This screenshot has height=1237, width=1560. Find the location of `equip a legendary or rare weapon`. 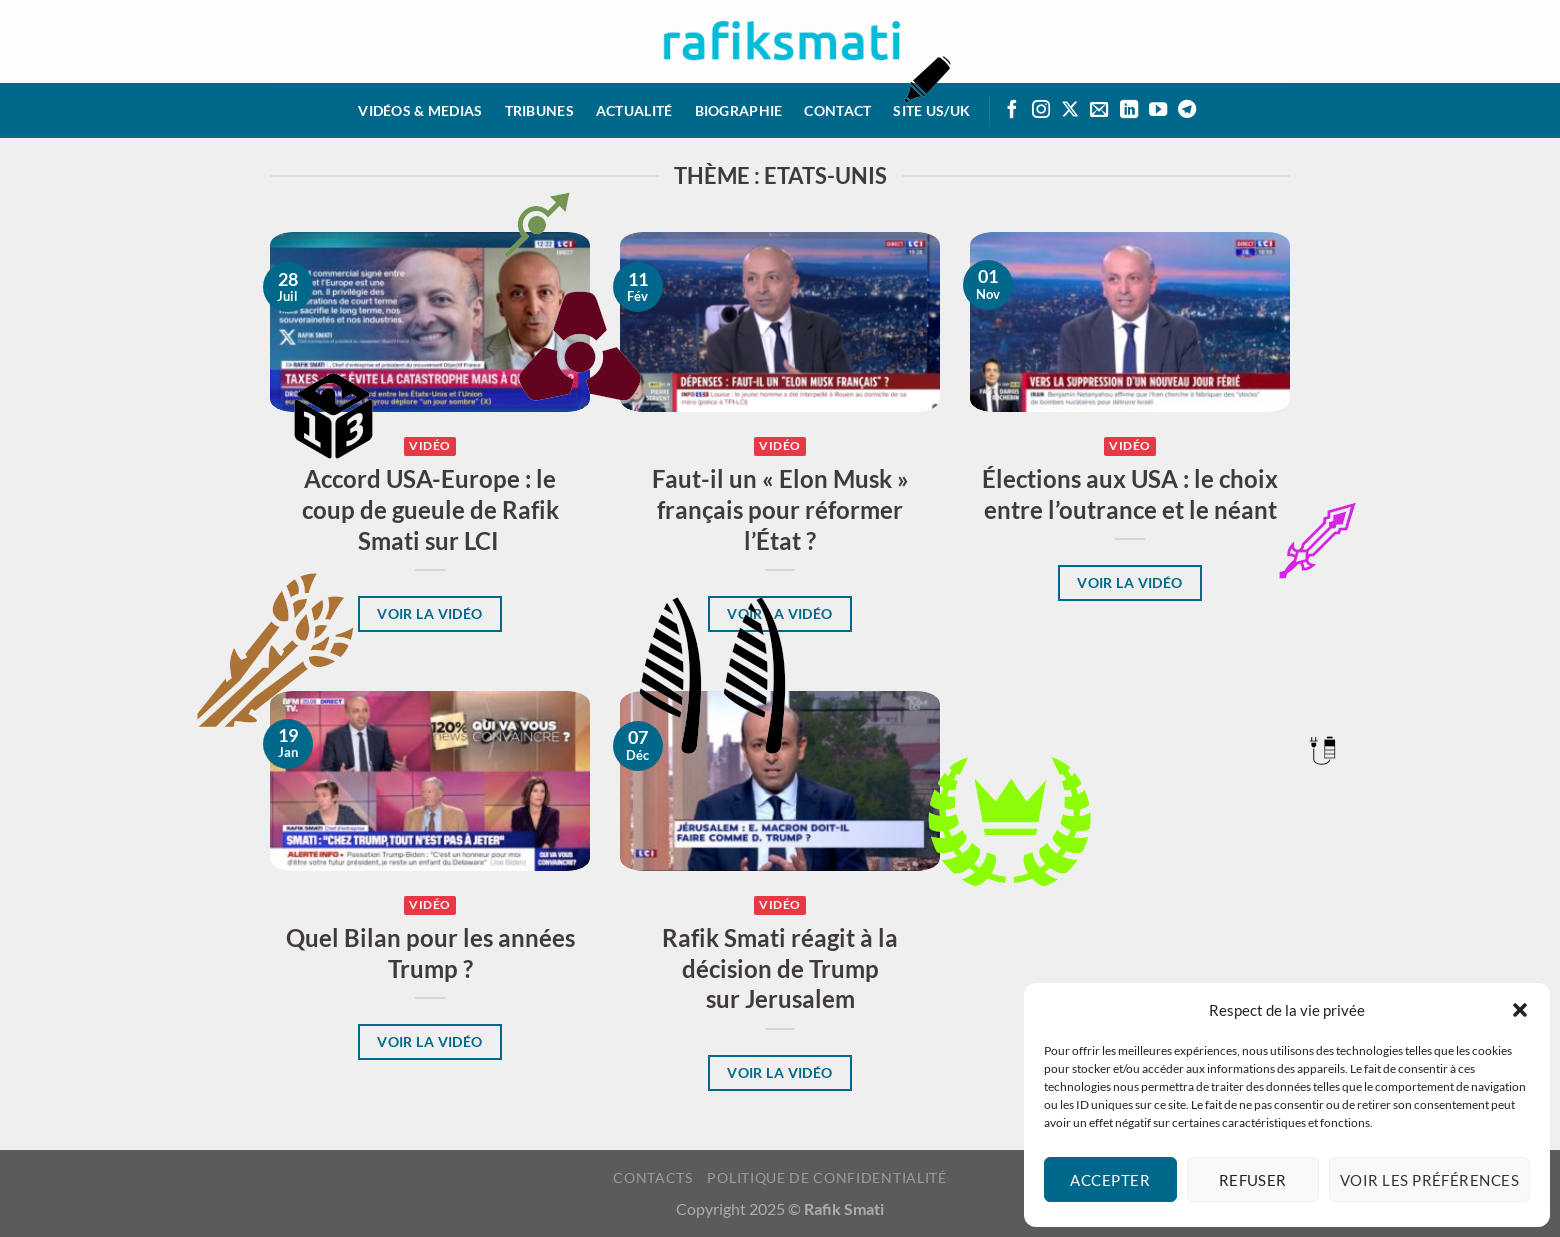

equip a legendary or rare weapon is located at coordinates (1317, 540).